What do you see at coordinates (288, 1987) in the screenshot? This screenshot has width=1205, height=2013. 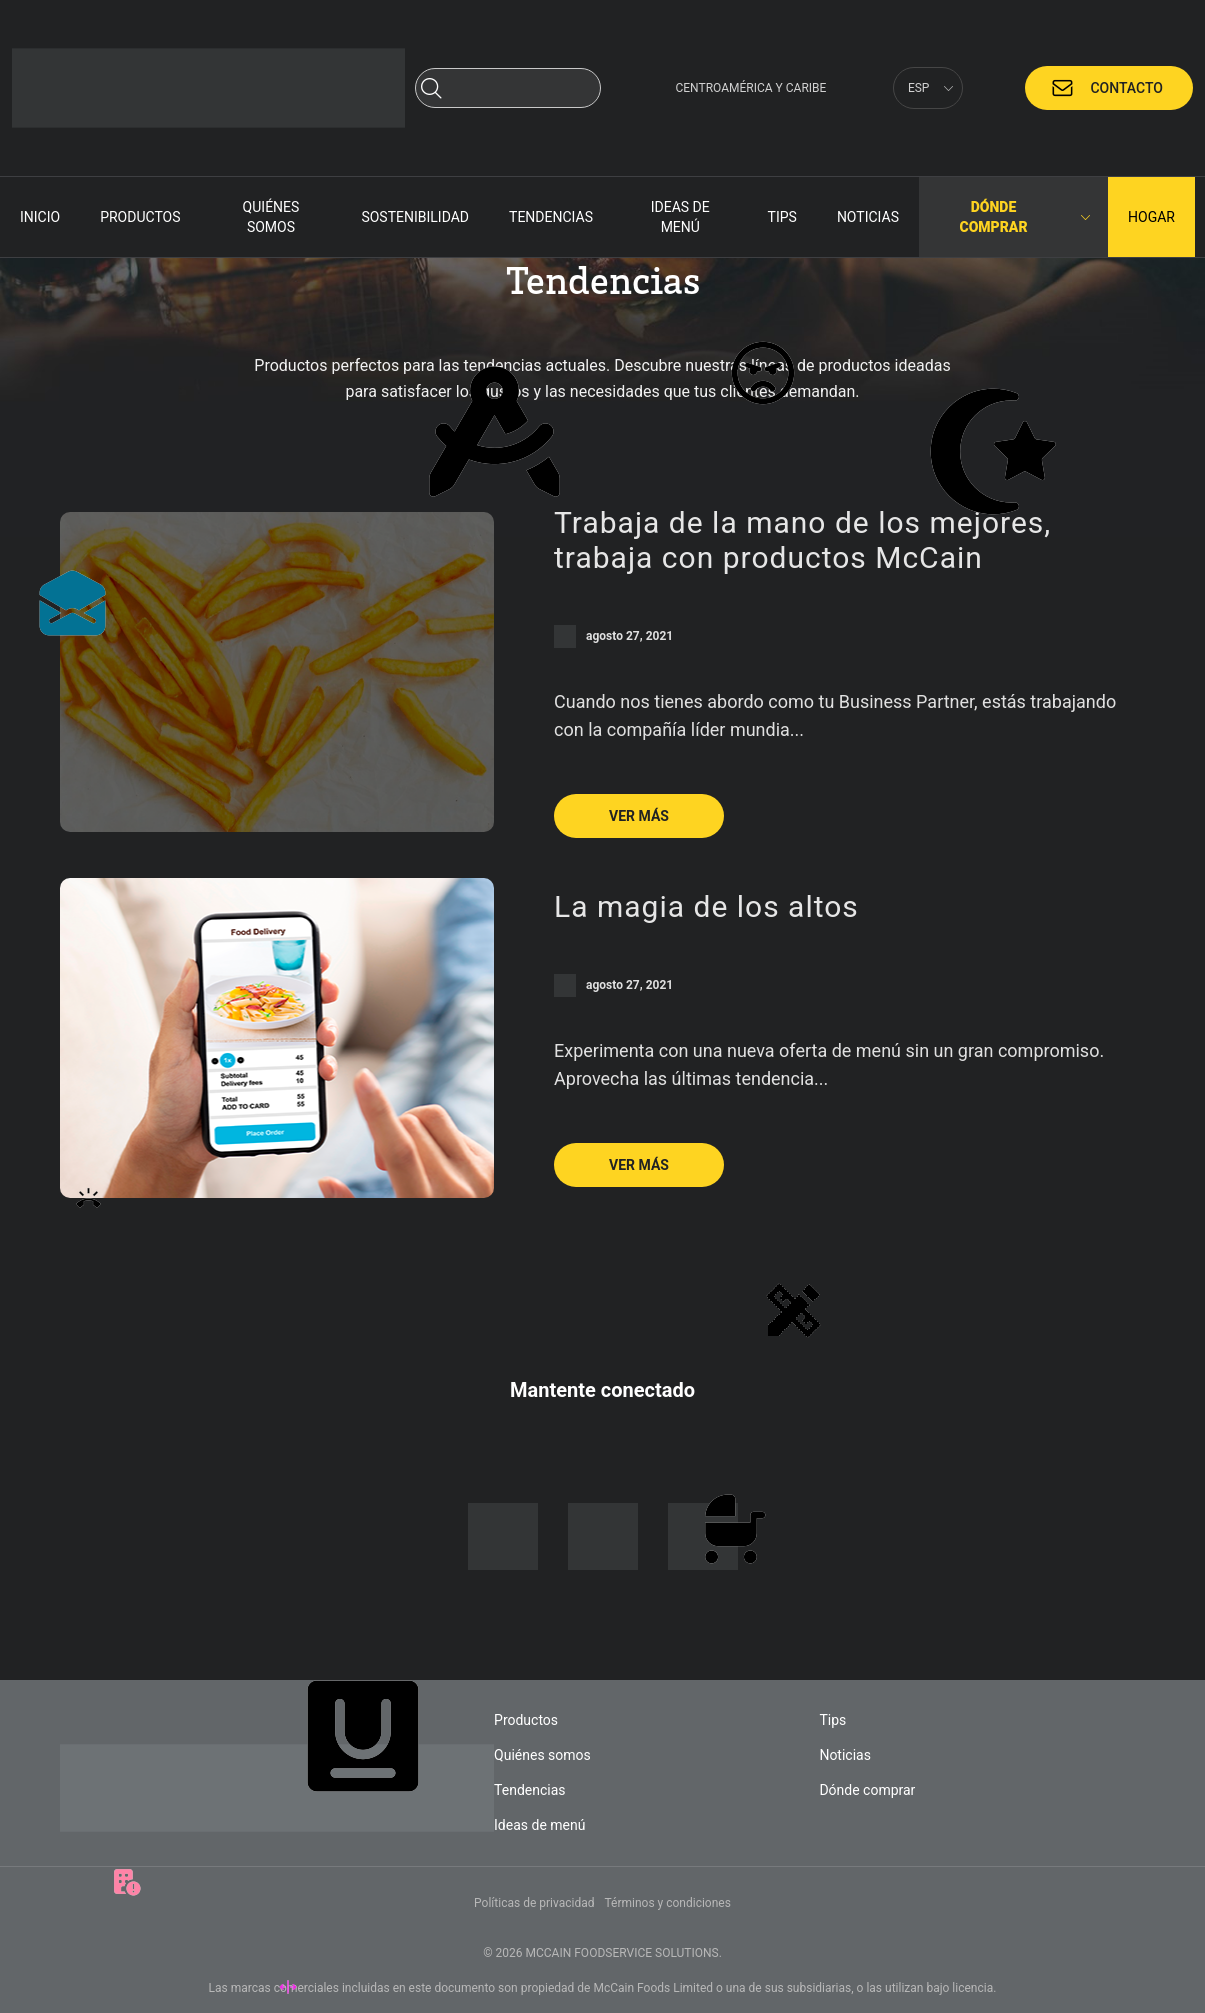 I see `expand or resize content horizontally` at bounding box center [288, 1987].